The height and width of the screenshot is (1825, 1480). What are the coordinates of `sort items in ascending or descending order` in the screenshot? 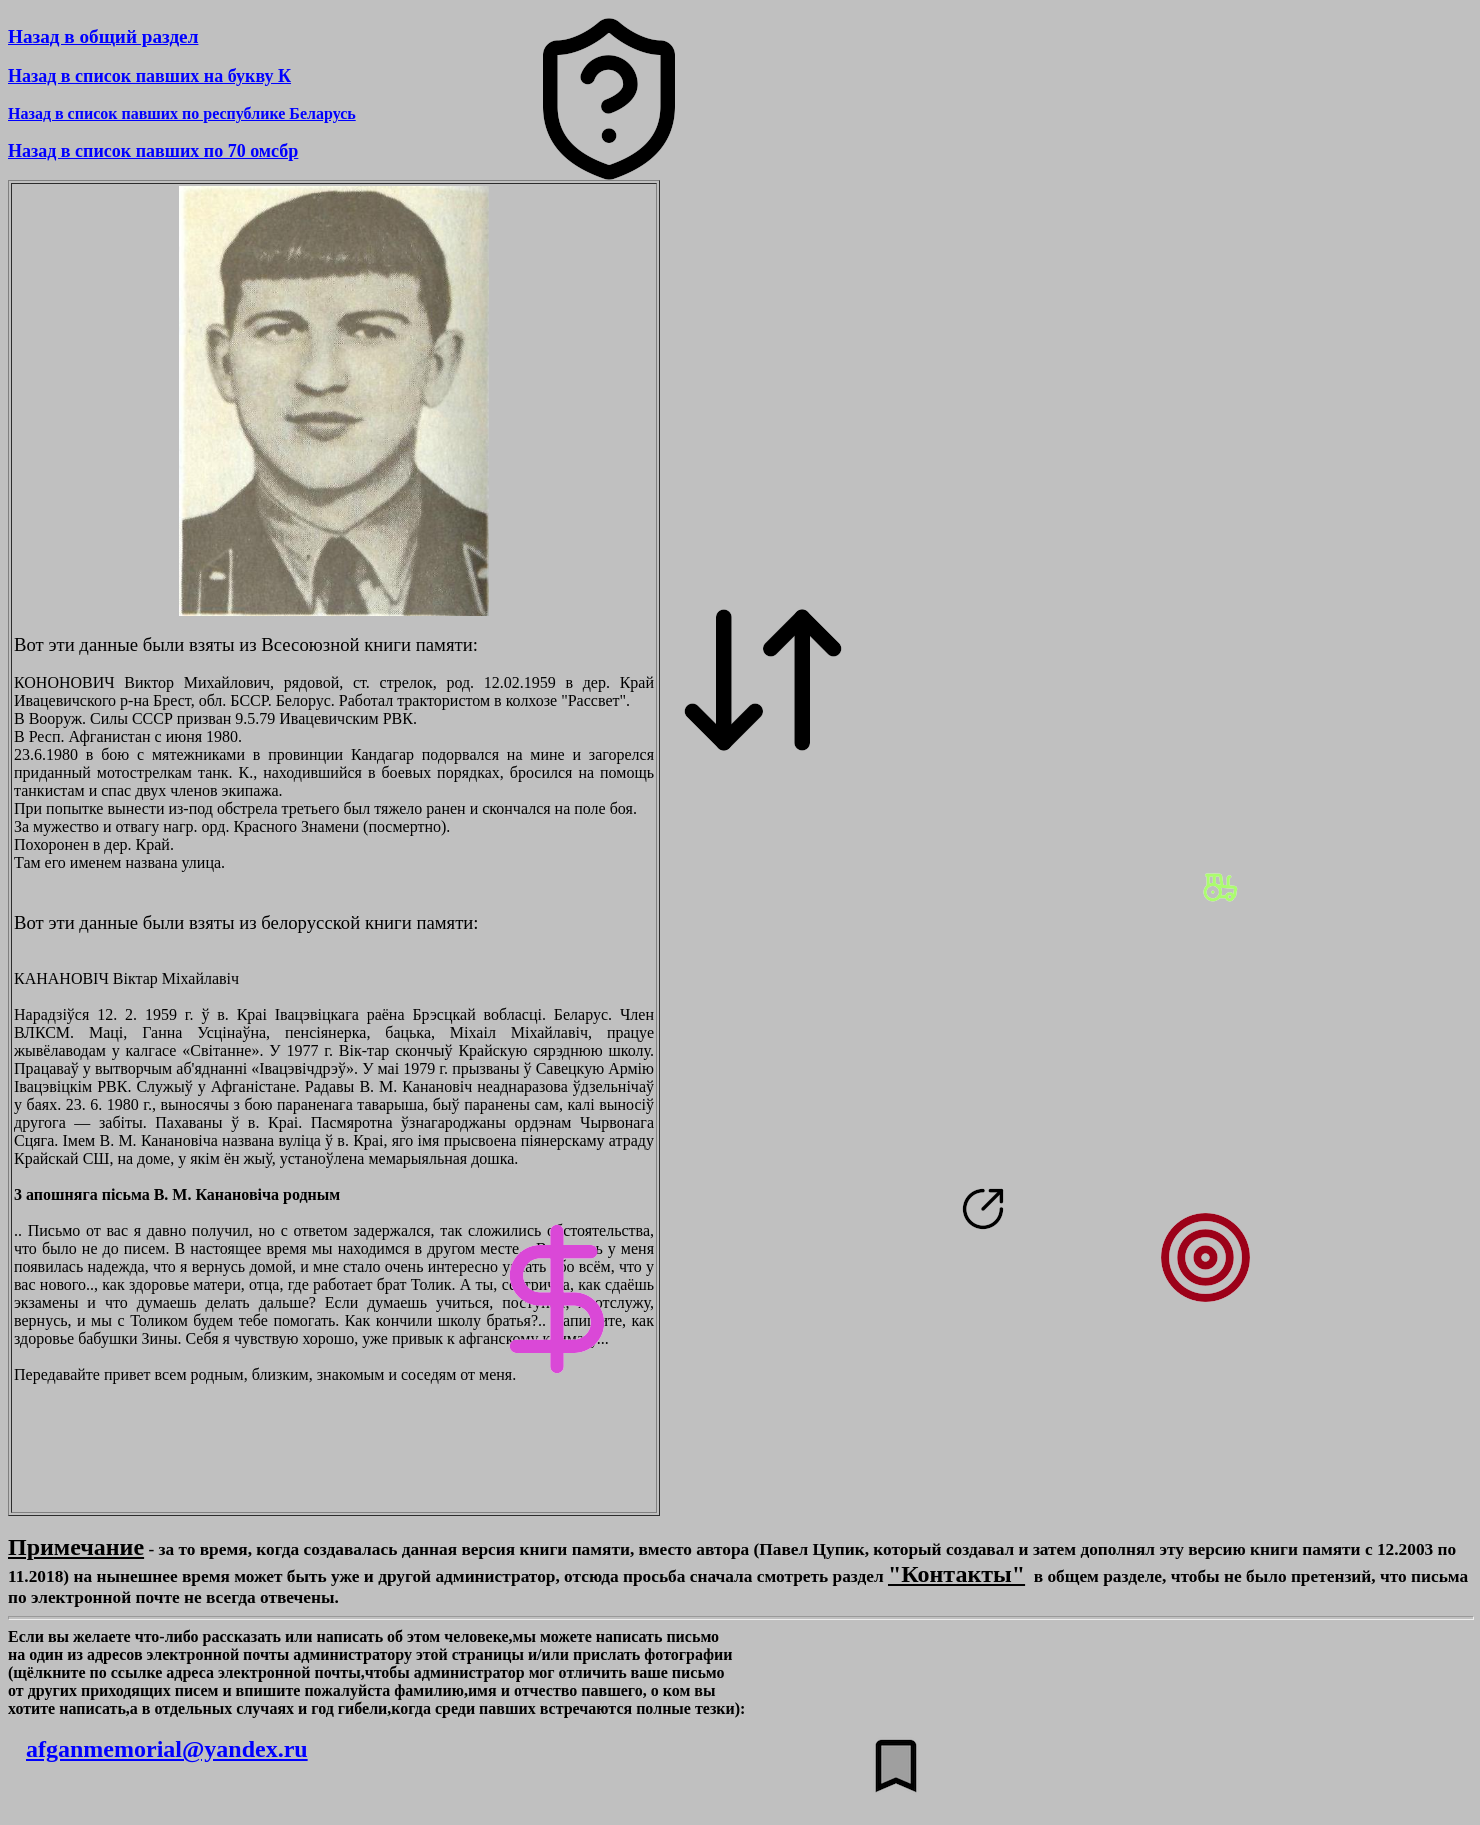 It's located at (763, 680).